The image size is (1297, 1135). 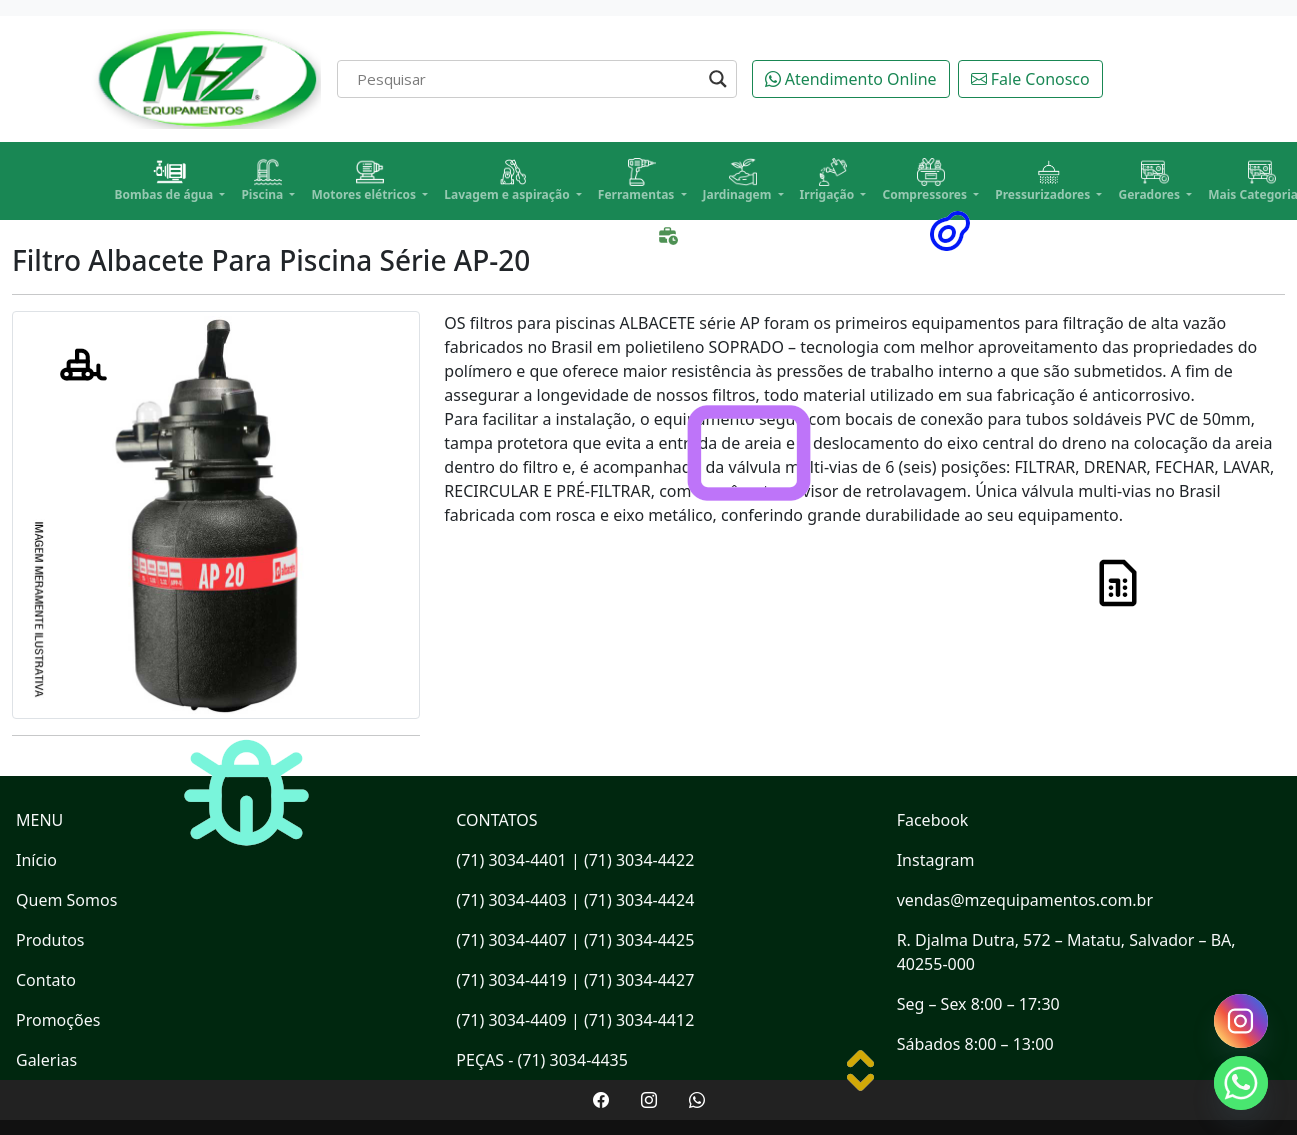 What do you see at coordinates (950, 231) in the screenshot?
I see `select avocado as a food preference or ingredient` at bounding box center [950, 231].